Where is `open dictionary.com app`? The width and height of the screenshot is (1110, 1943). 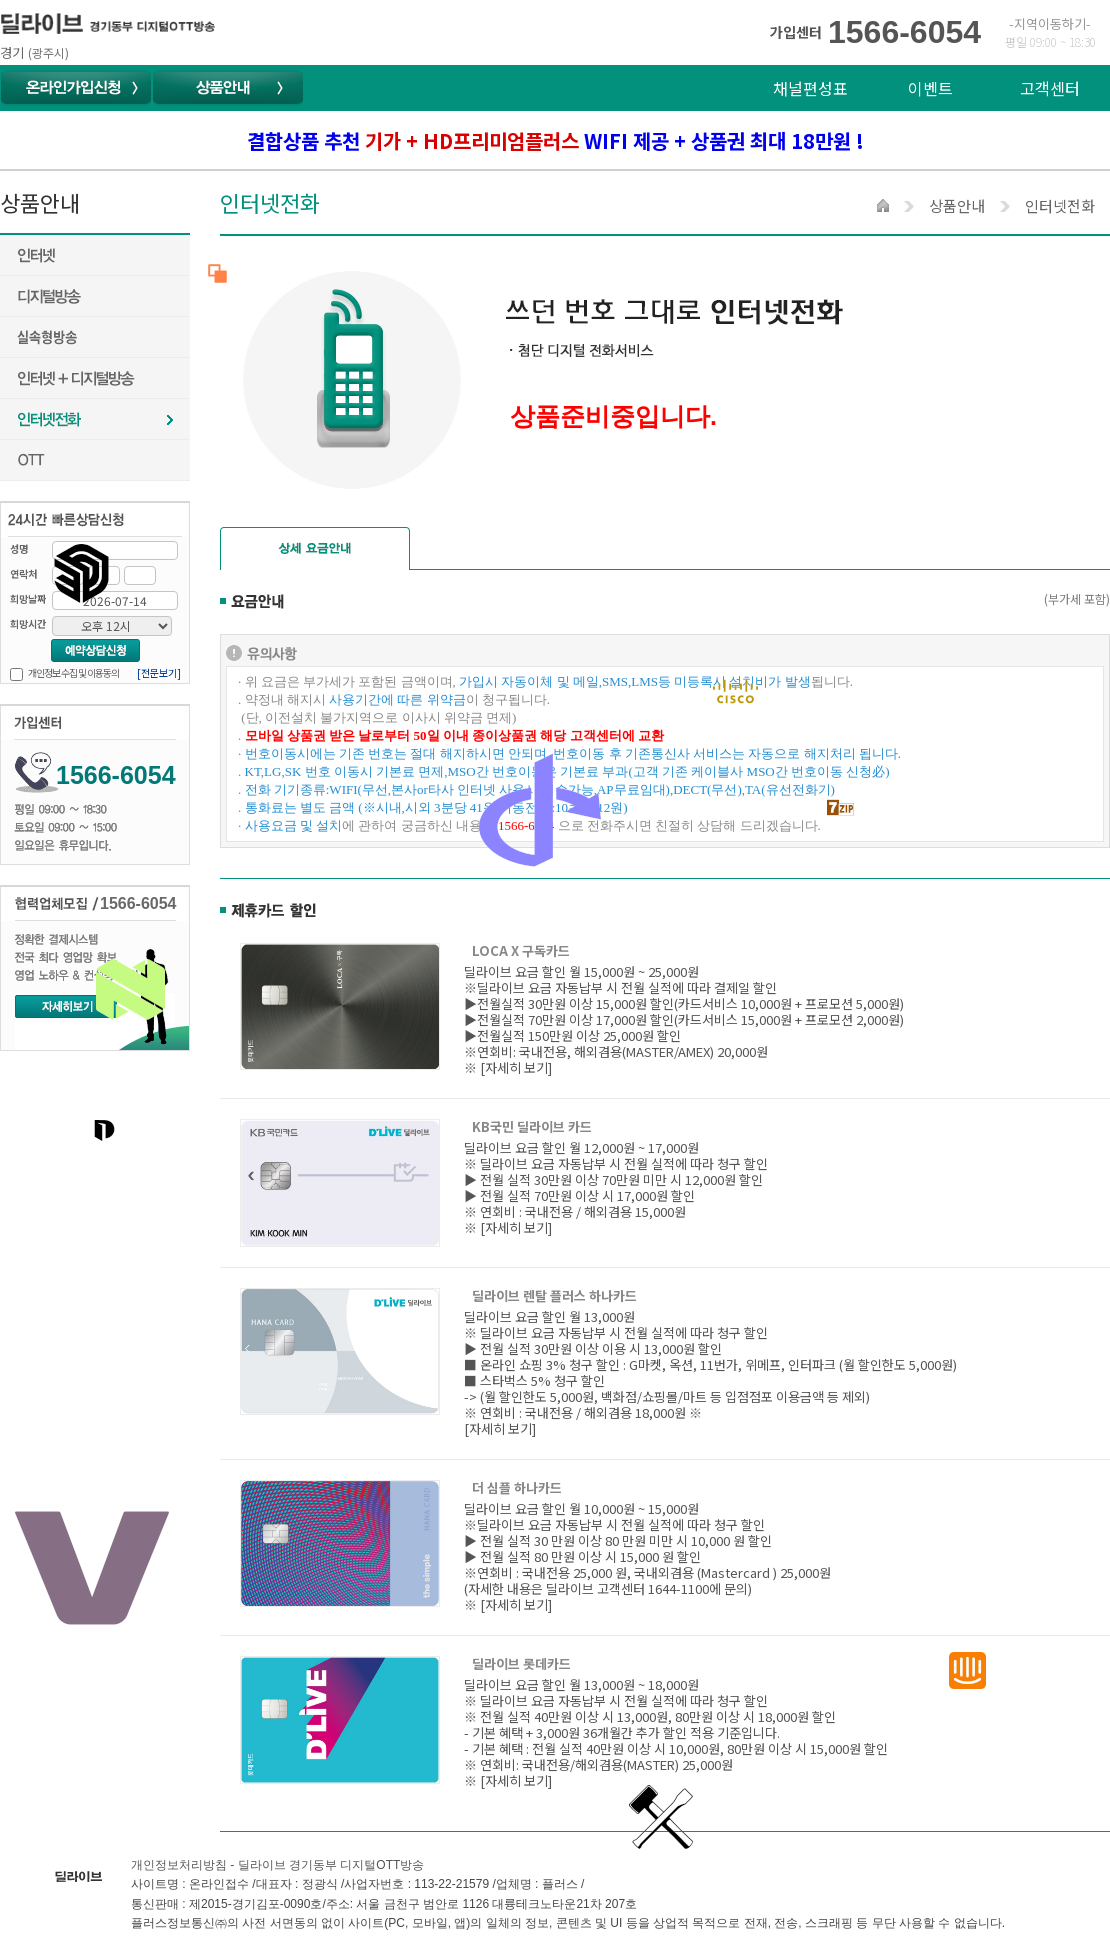 open dictionary.com app is located at coordinates (104, 1130).